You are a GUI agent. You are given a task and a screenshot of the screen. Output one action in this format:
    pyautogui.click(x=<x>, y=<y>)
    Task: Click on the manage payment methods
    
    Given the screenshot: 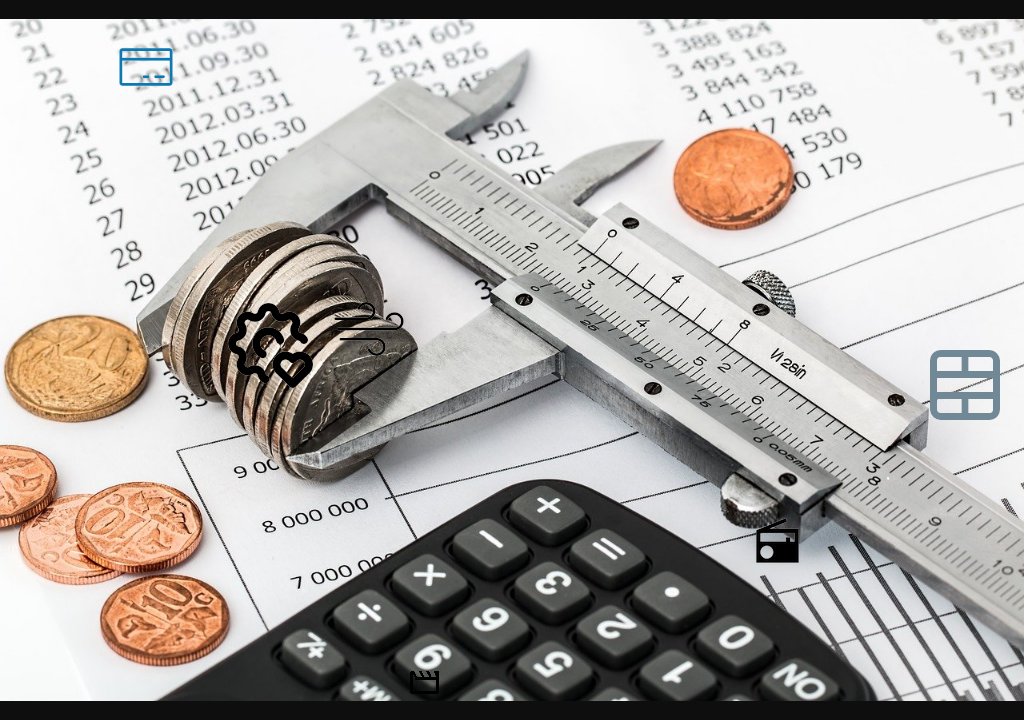 What is the action you would take?
    pyautogui.click(x=146, y=67)
    